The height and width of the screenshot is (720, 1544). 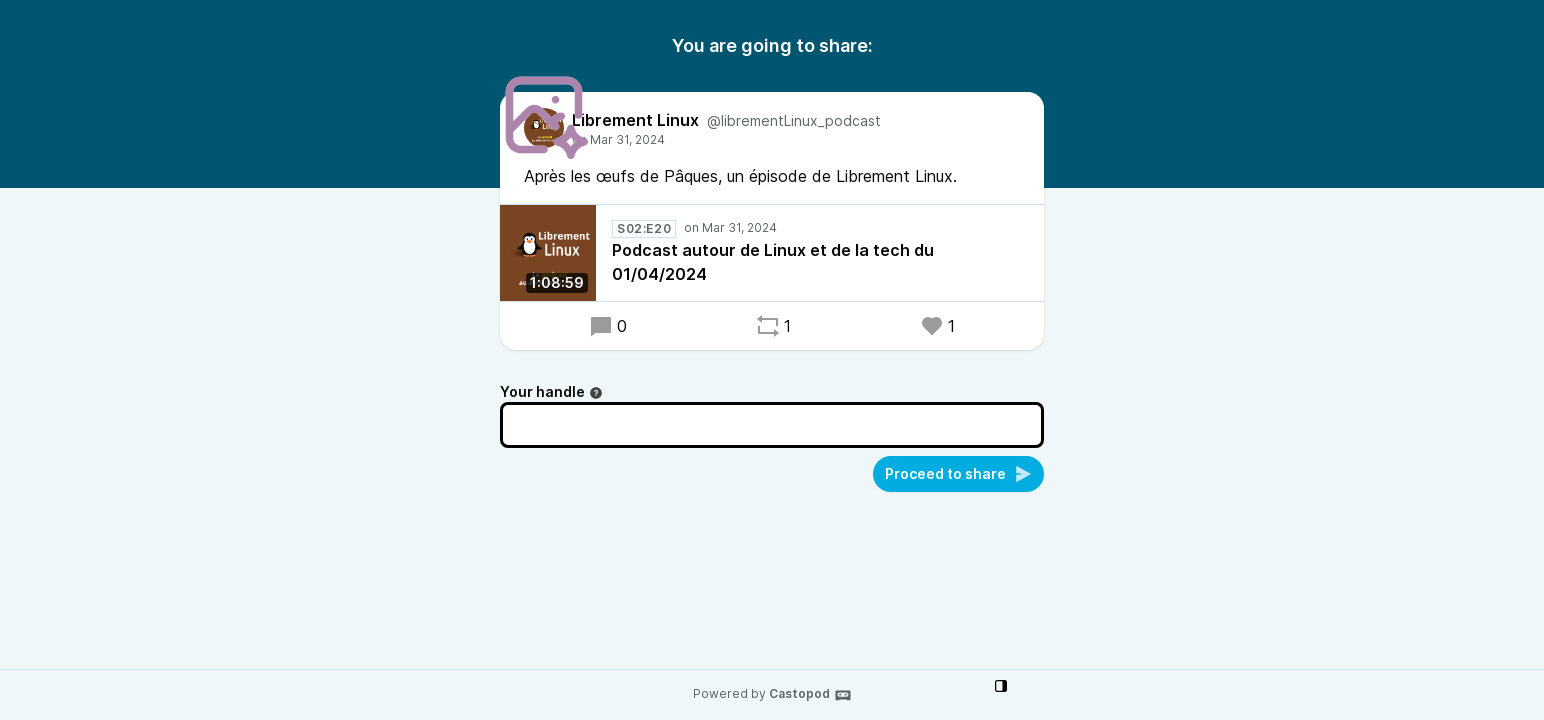 What do you see at coordinates (1001, 686) in the screenshot?
I see `toggle right sidebar panel` at bounding box center [1001, 686].